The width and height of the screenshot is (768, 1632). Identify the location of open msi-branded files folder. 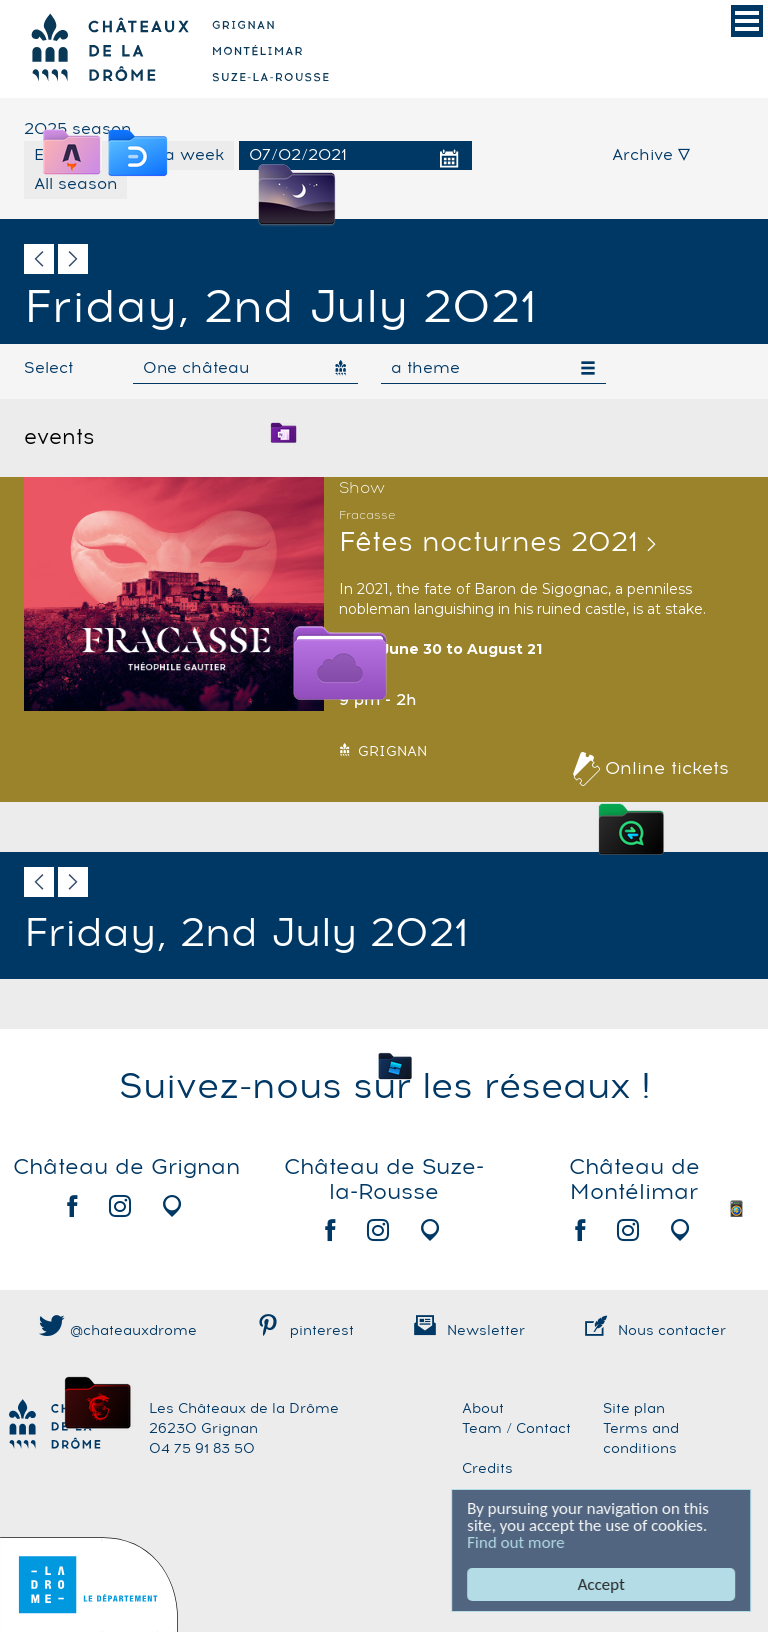
(97, 1404).